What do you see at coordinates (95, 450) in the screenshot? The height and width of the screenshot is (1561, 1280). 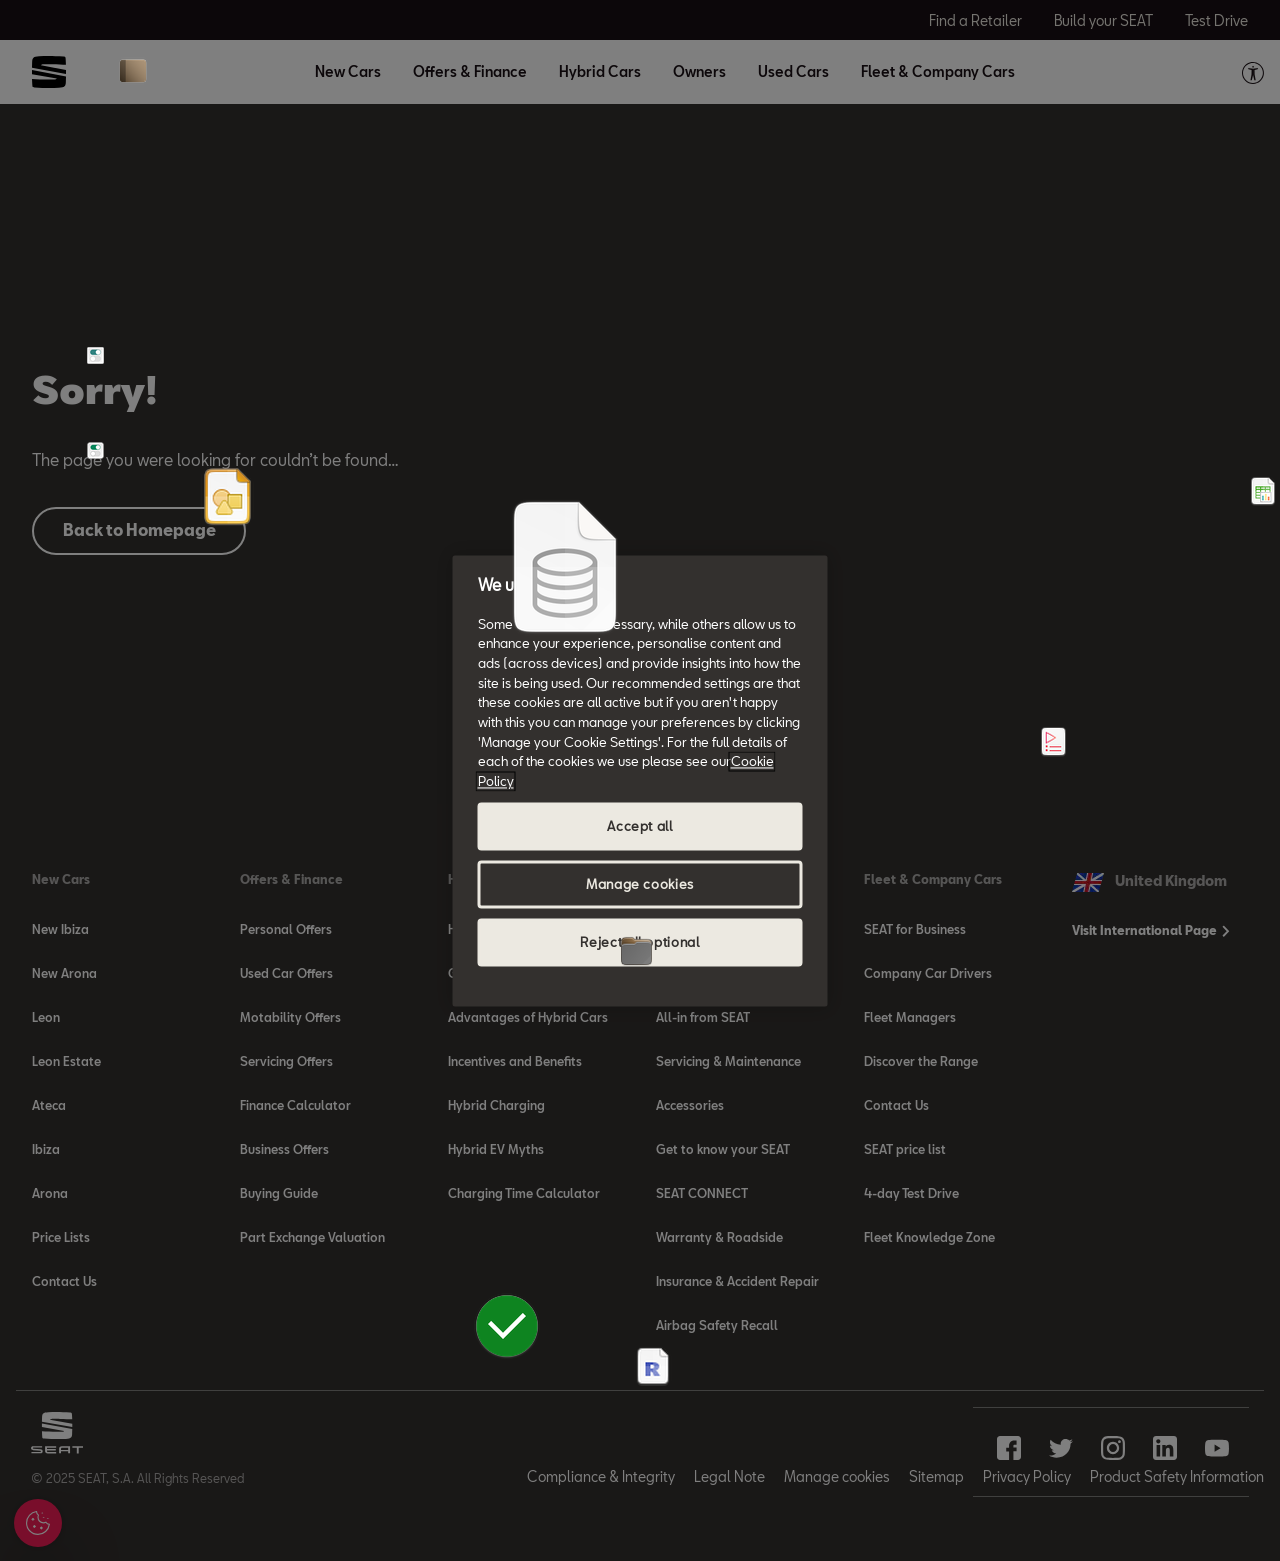 I see `open gnome tweaks to customize desktop settings` at bounding box center [95, 450].